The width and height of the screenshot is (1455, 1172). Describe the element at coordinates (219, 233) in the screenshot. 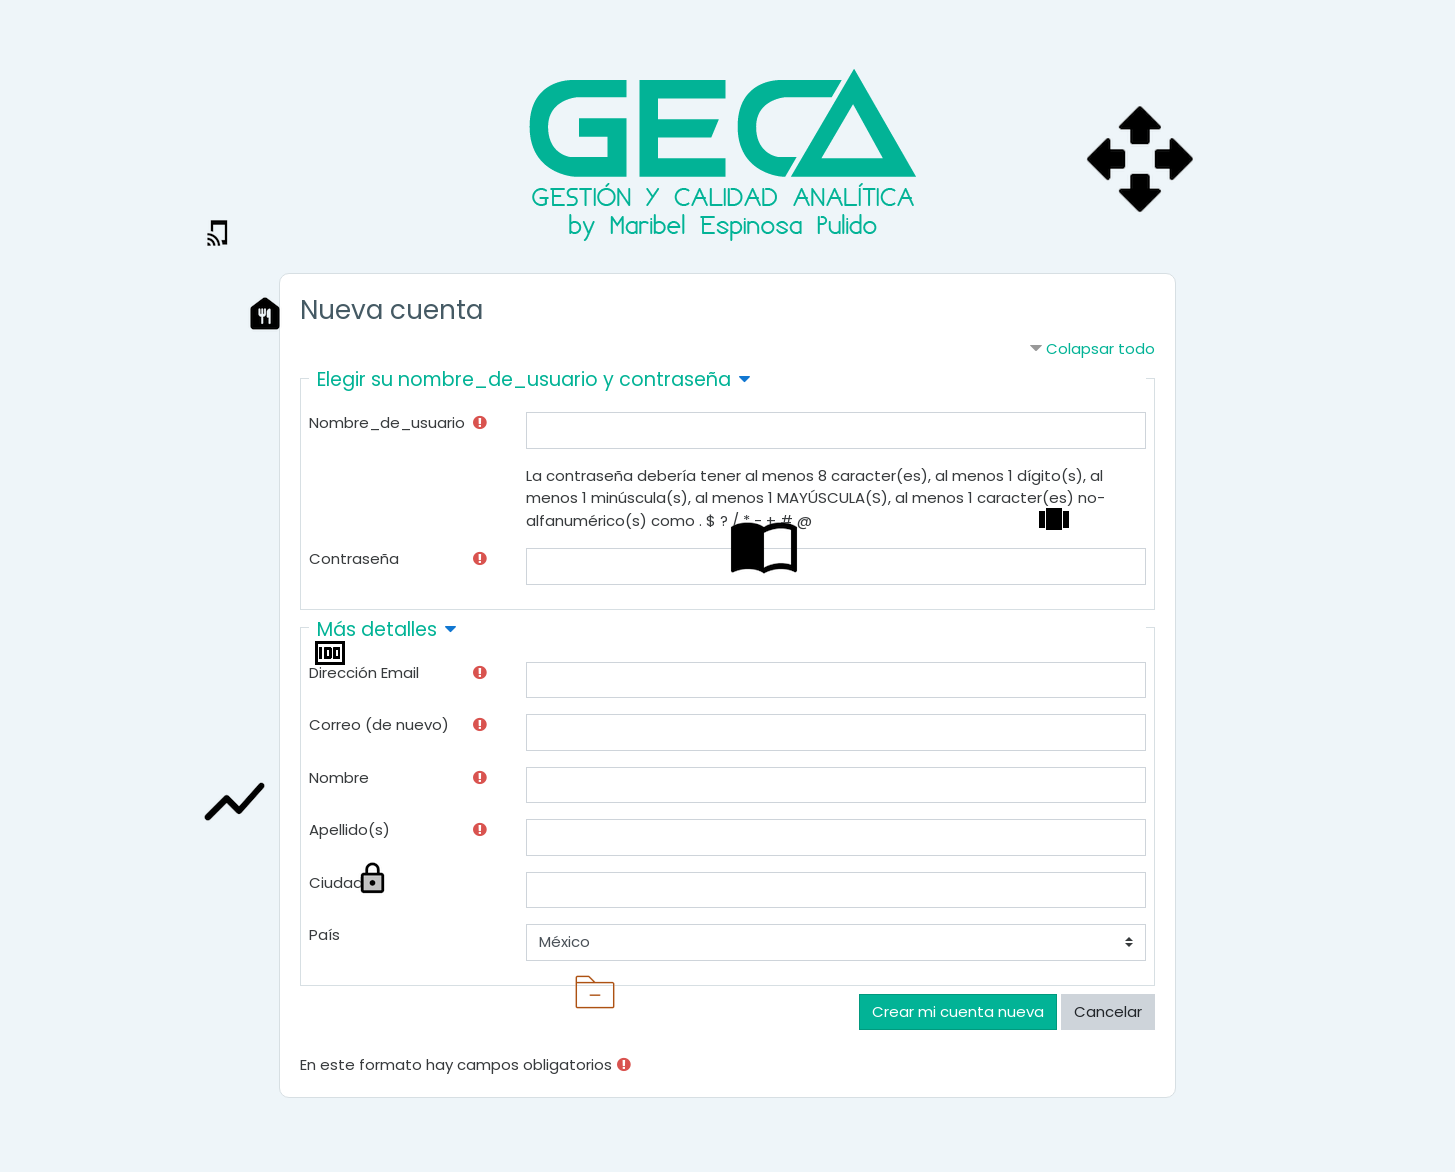

I see `tap to connect device via NFC or wireless` at that location.